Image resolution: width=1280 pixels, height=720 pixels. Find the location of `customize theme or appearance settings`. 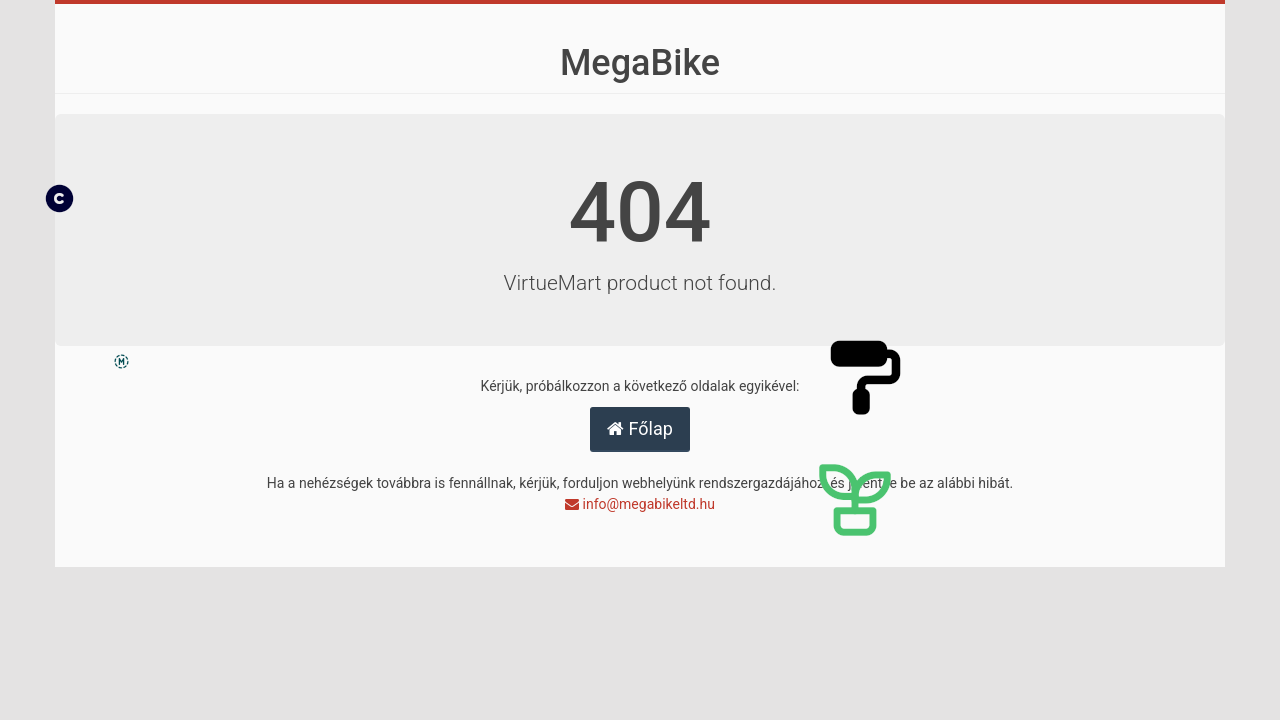

customize theme or appearance settings is located at coordinates (865, 375).